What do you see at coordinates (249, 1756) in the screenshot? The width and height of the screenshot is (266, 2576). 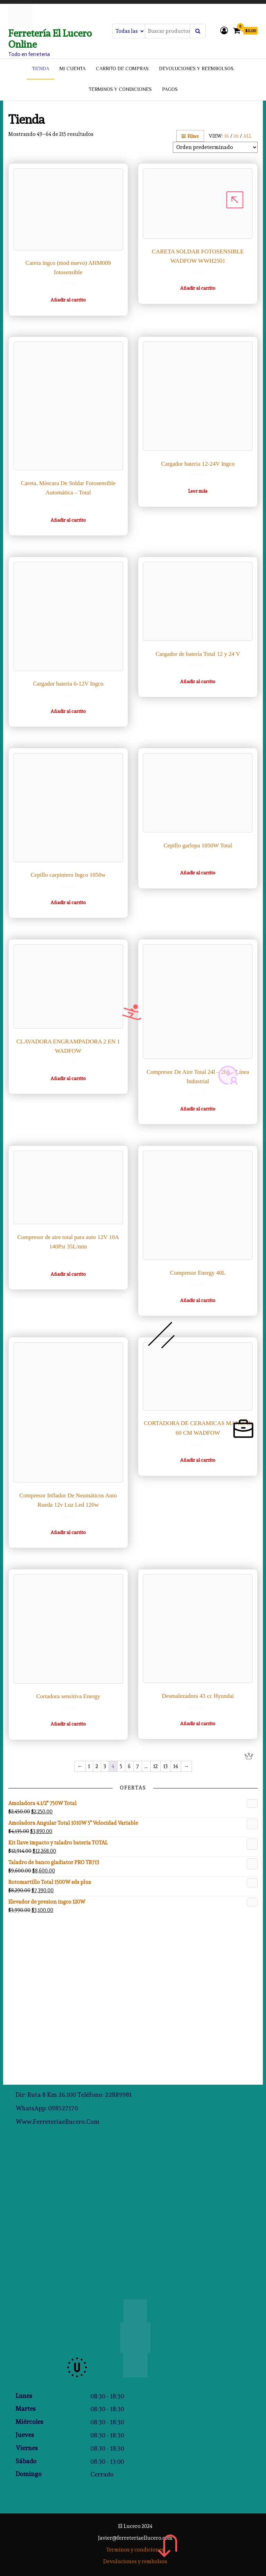 I see `indicates premium or VIP membership status` at bounding box center [249, 1756].